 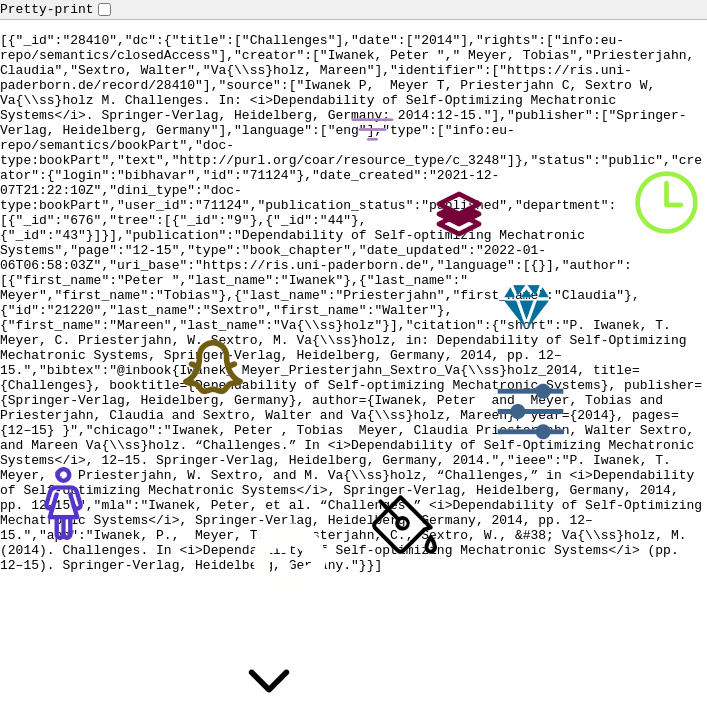 What do you see at coordinates (213, 368) in the screenshot?
I see `open Snapchat app` at bounding box center [213, 368].